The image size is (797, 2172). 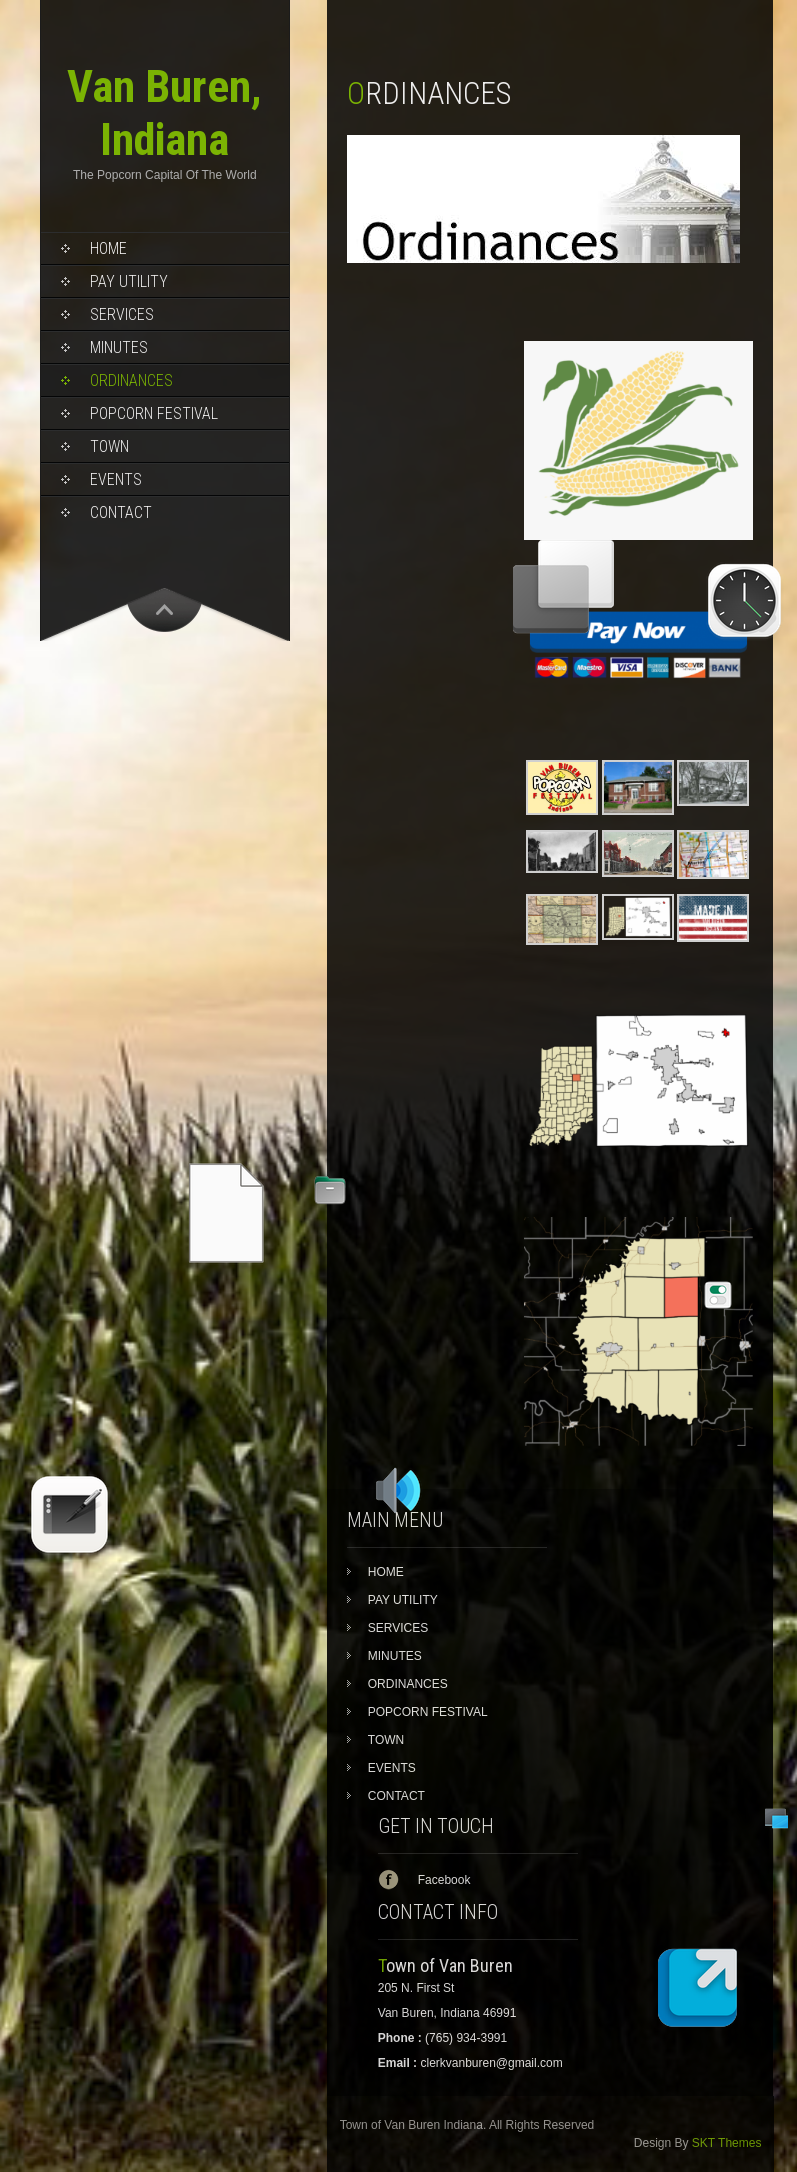 What do you see at coordinates (697, 1987) in the screenshot?
I see `open accessories or utility apps` at bounding box center [697, 1987].